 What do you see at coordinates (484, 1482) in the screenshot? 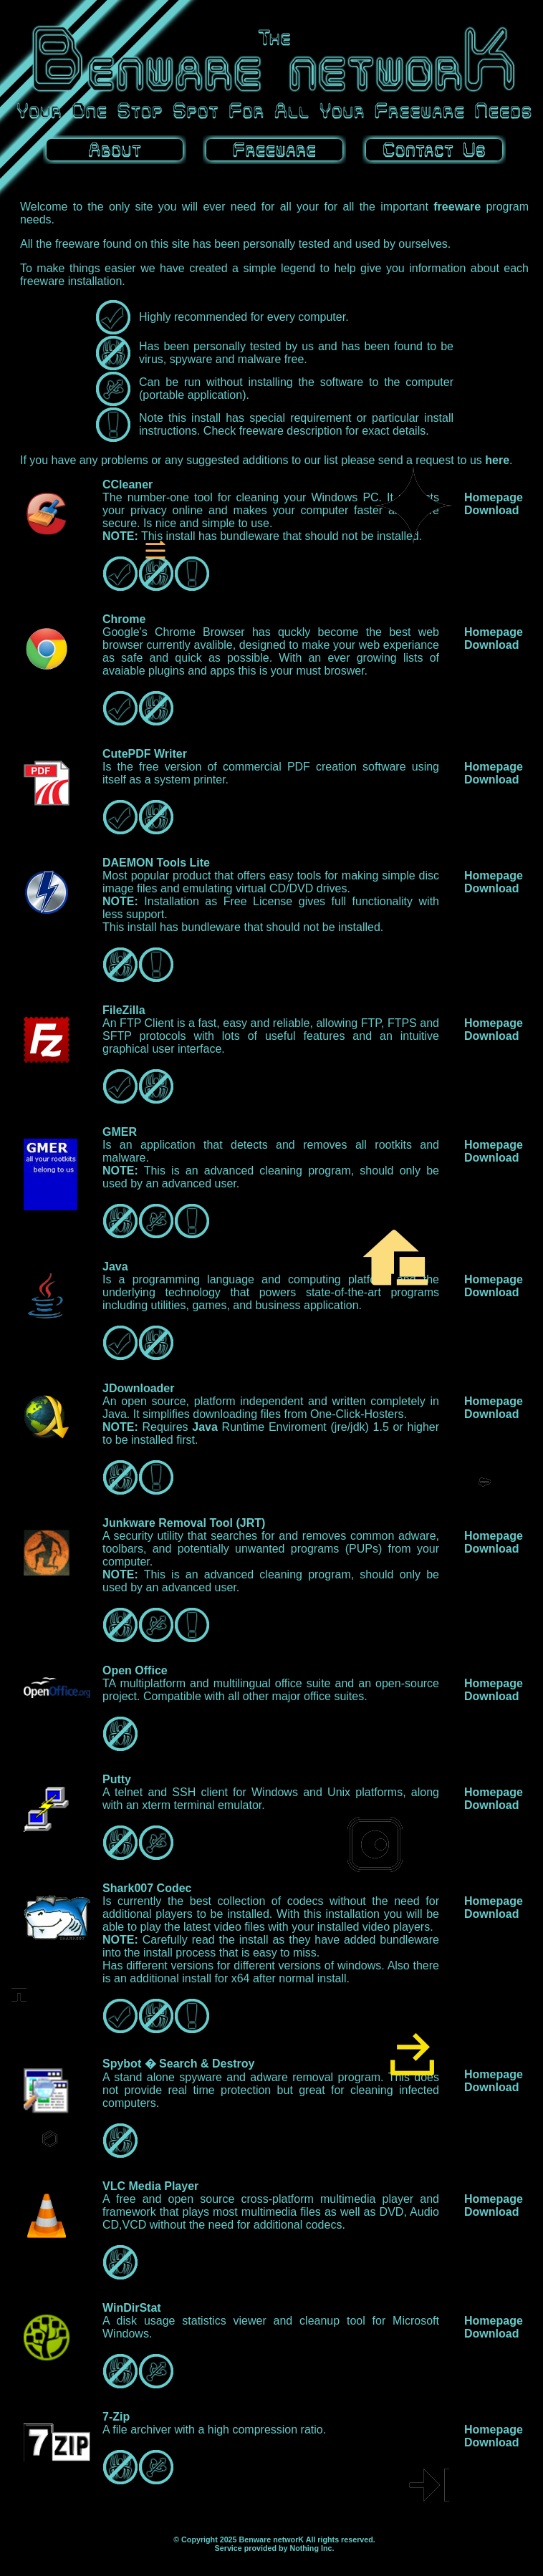
I see `open salesforce CRM application` at bounding box center [484, 1482].